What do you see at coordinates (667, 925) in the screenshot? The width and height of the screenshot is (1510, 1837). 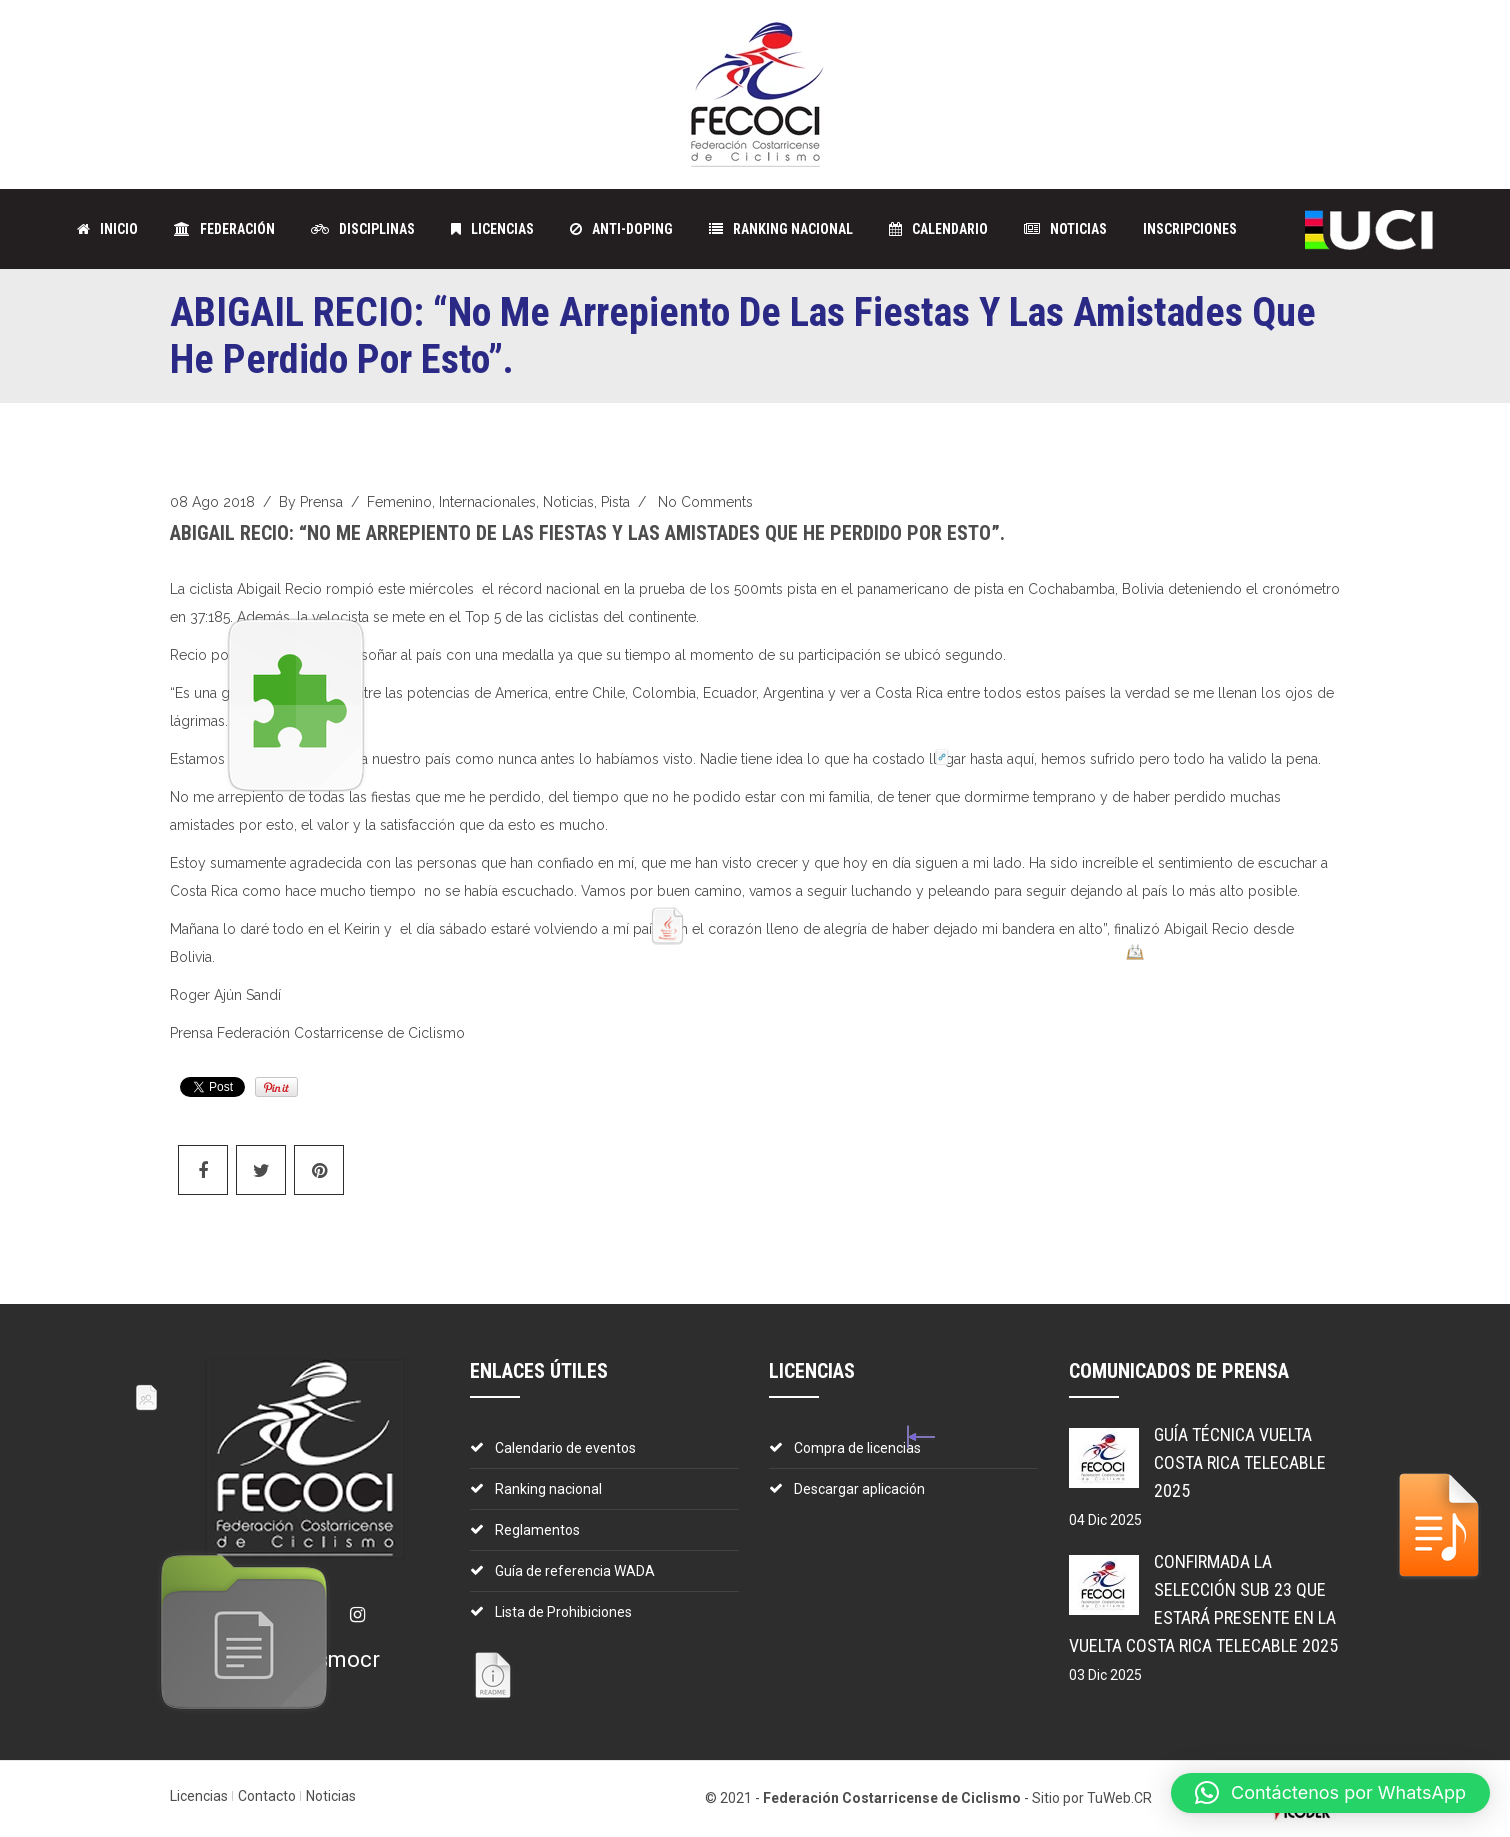 I see `indicates a java source code file` at bounding box center [667, 925].